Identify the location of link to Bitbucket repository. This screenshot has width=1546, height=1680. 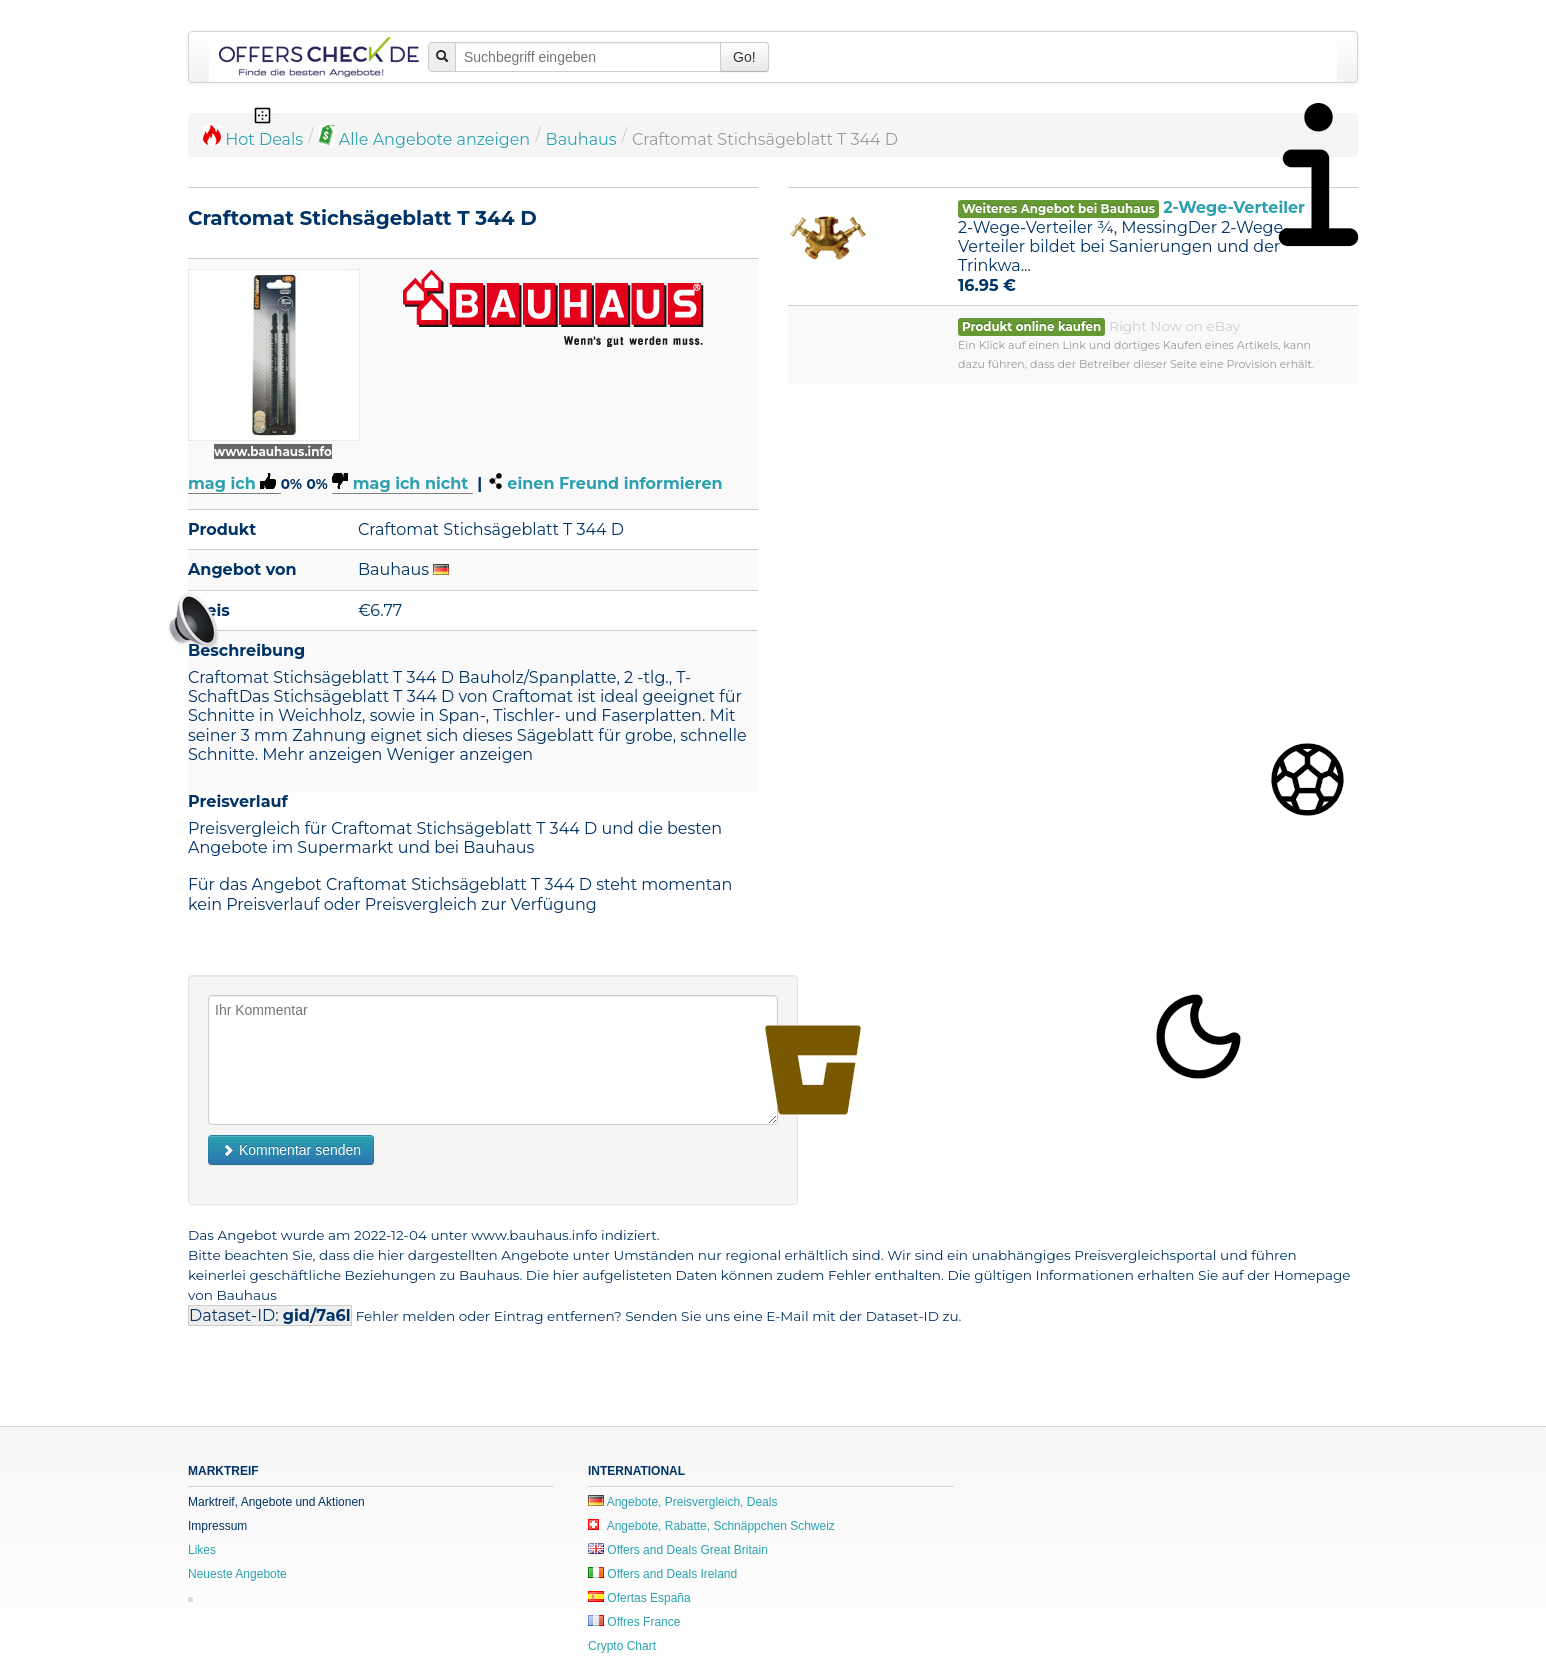
(813, 1070).